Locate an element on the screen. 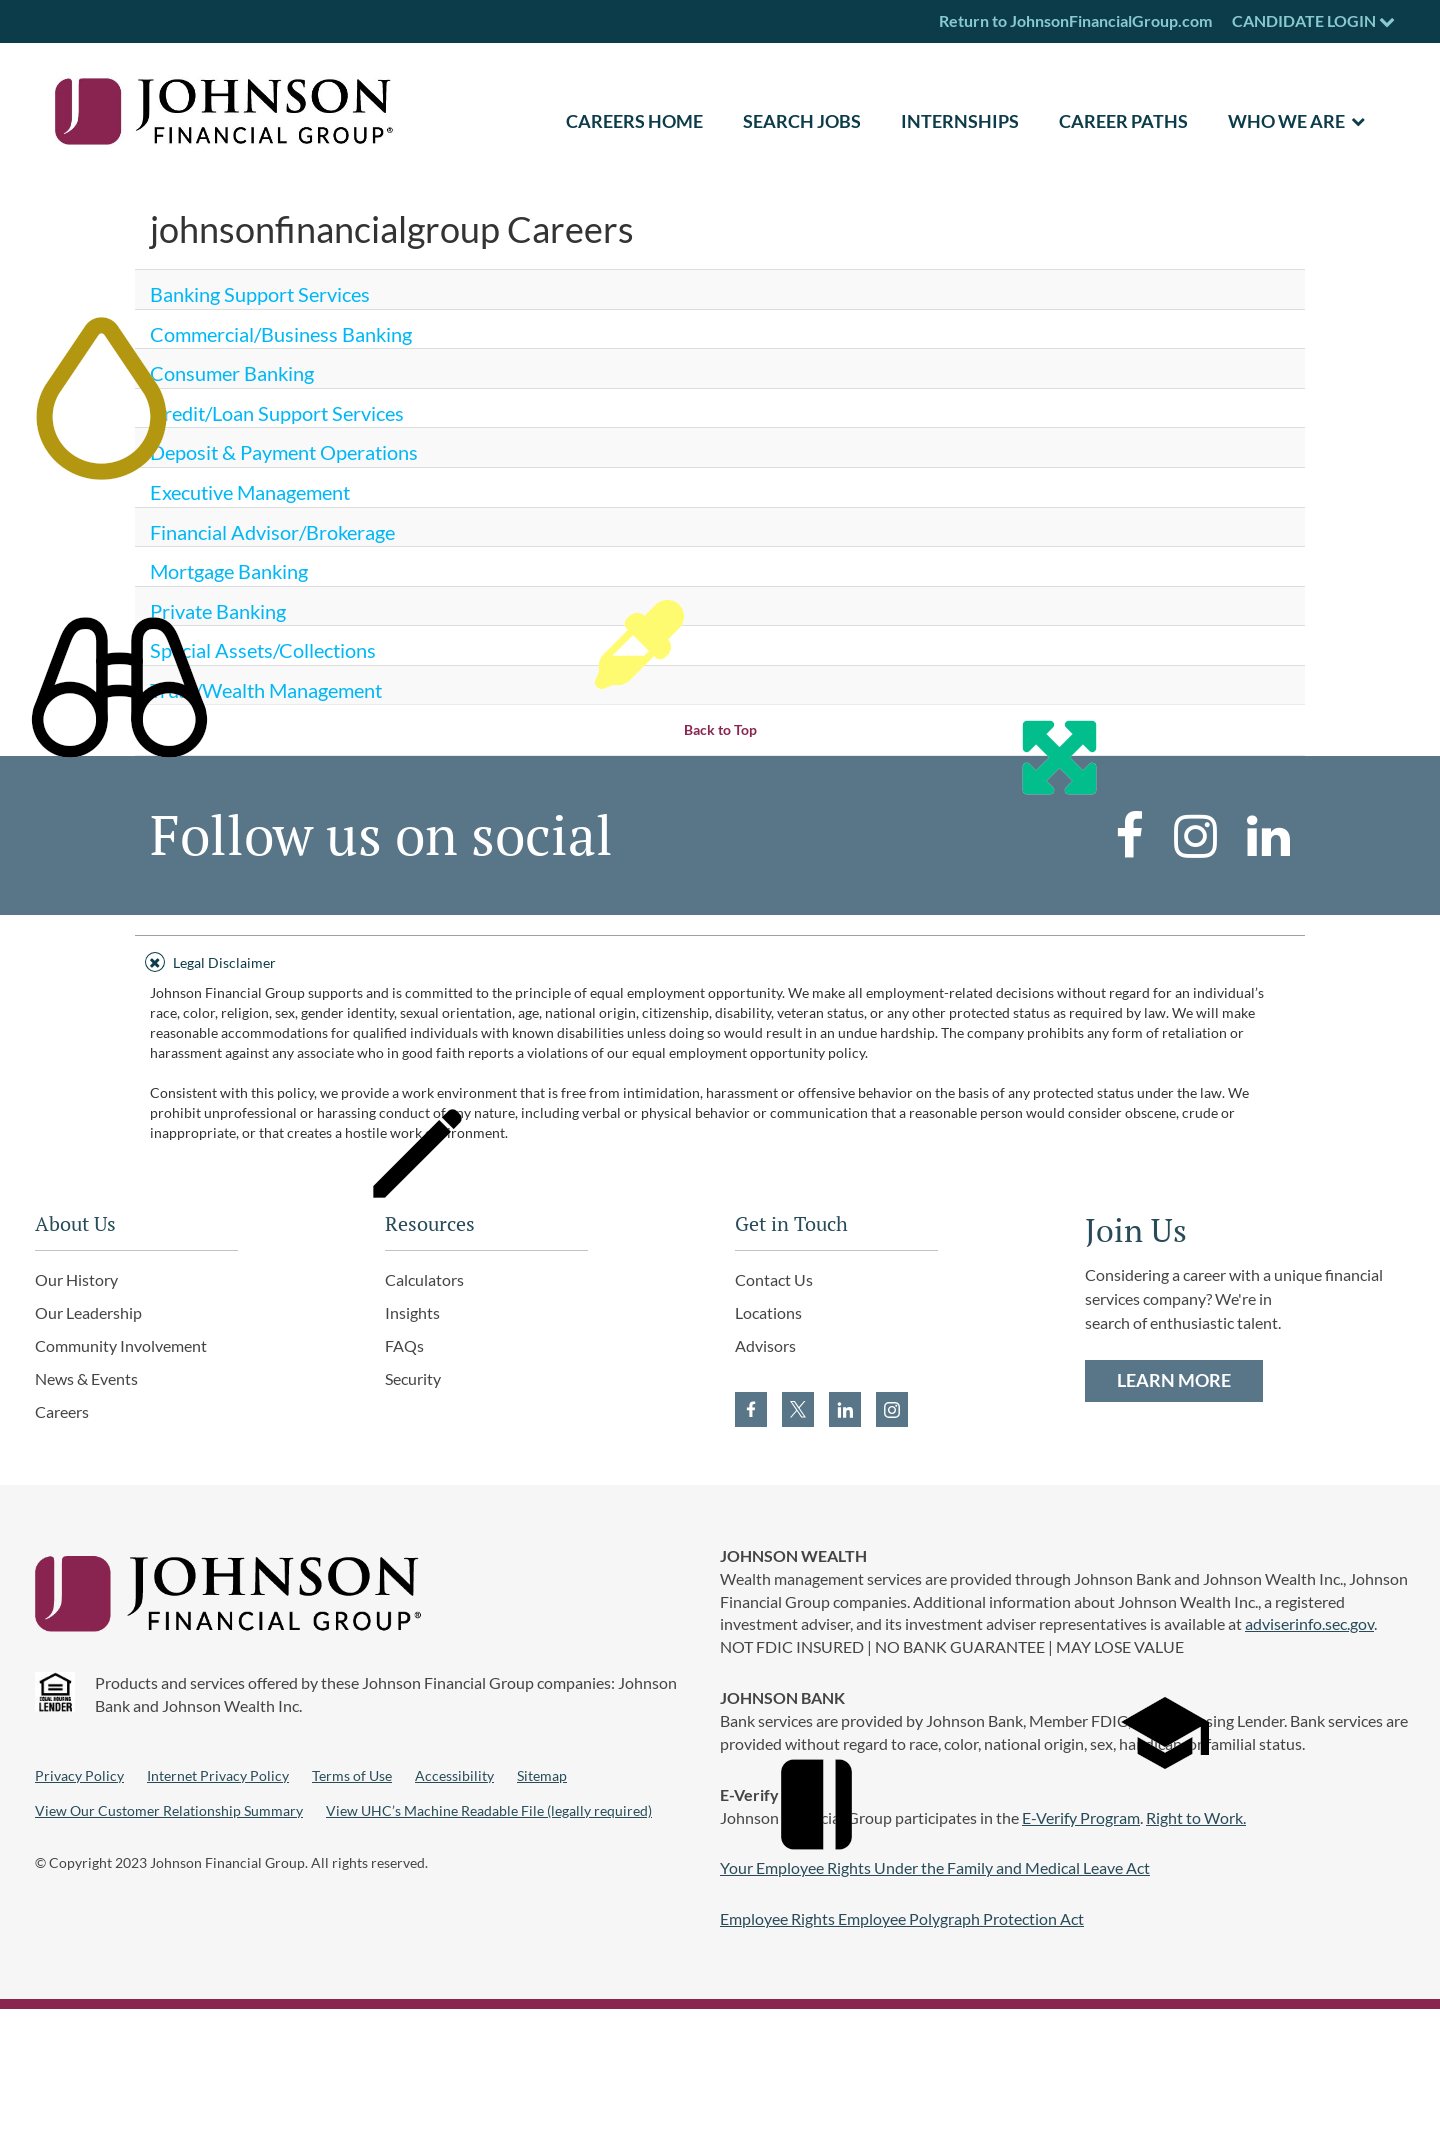 The image size is (1440, 2135). adjust water or hydration settings is located at coordinates (101, 398).